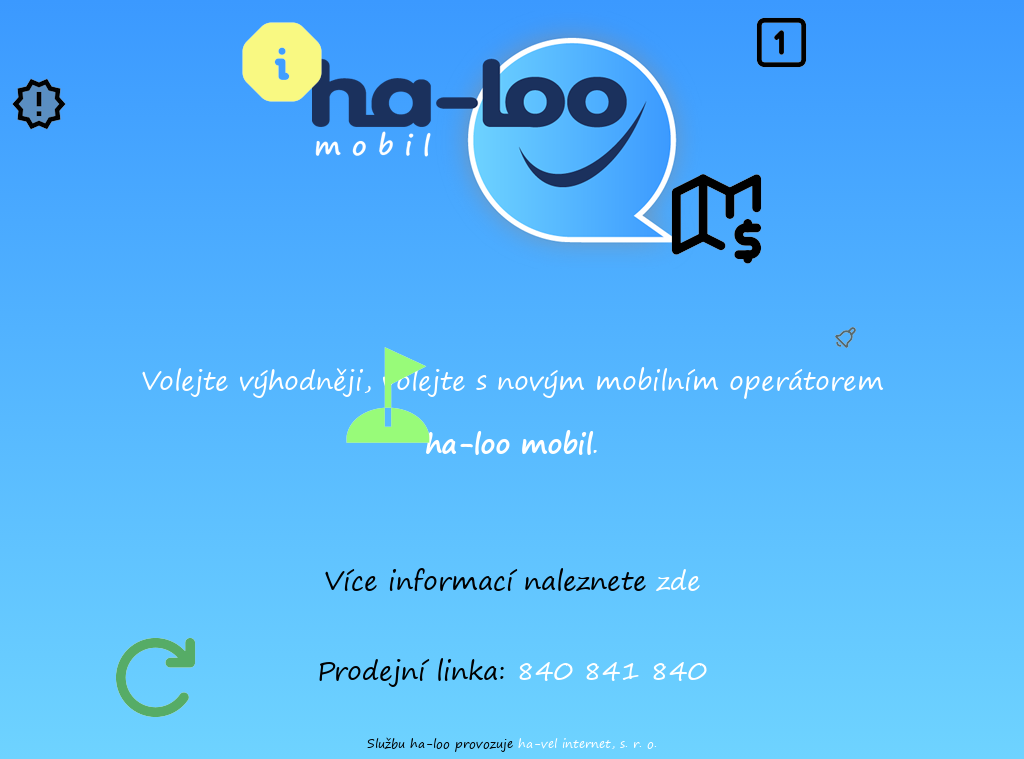 This screenshot has height=759, width=1024. I want to click on indicates first step in a sequence, so click(781, 42).